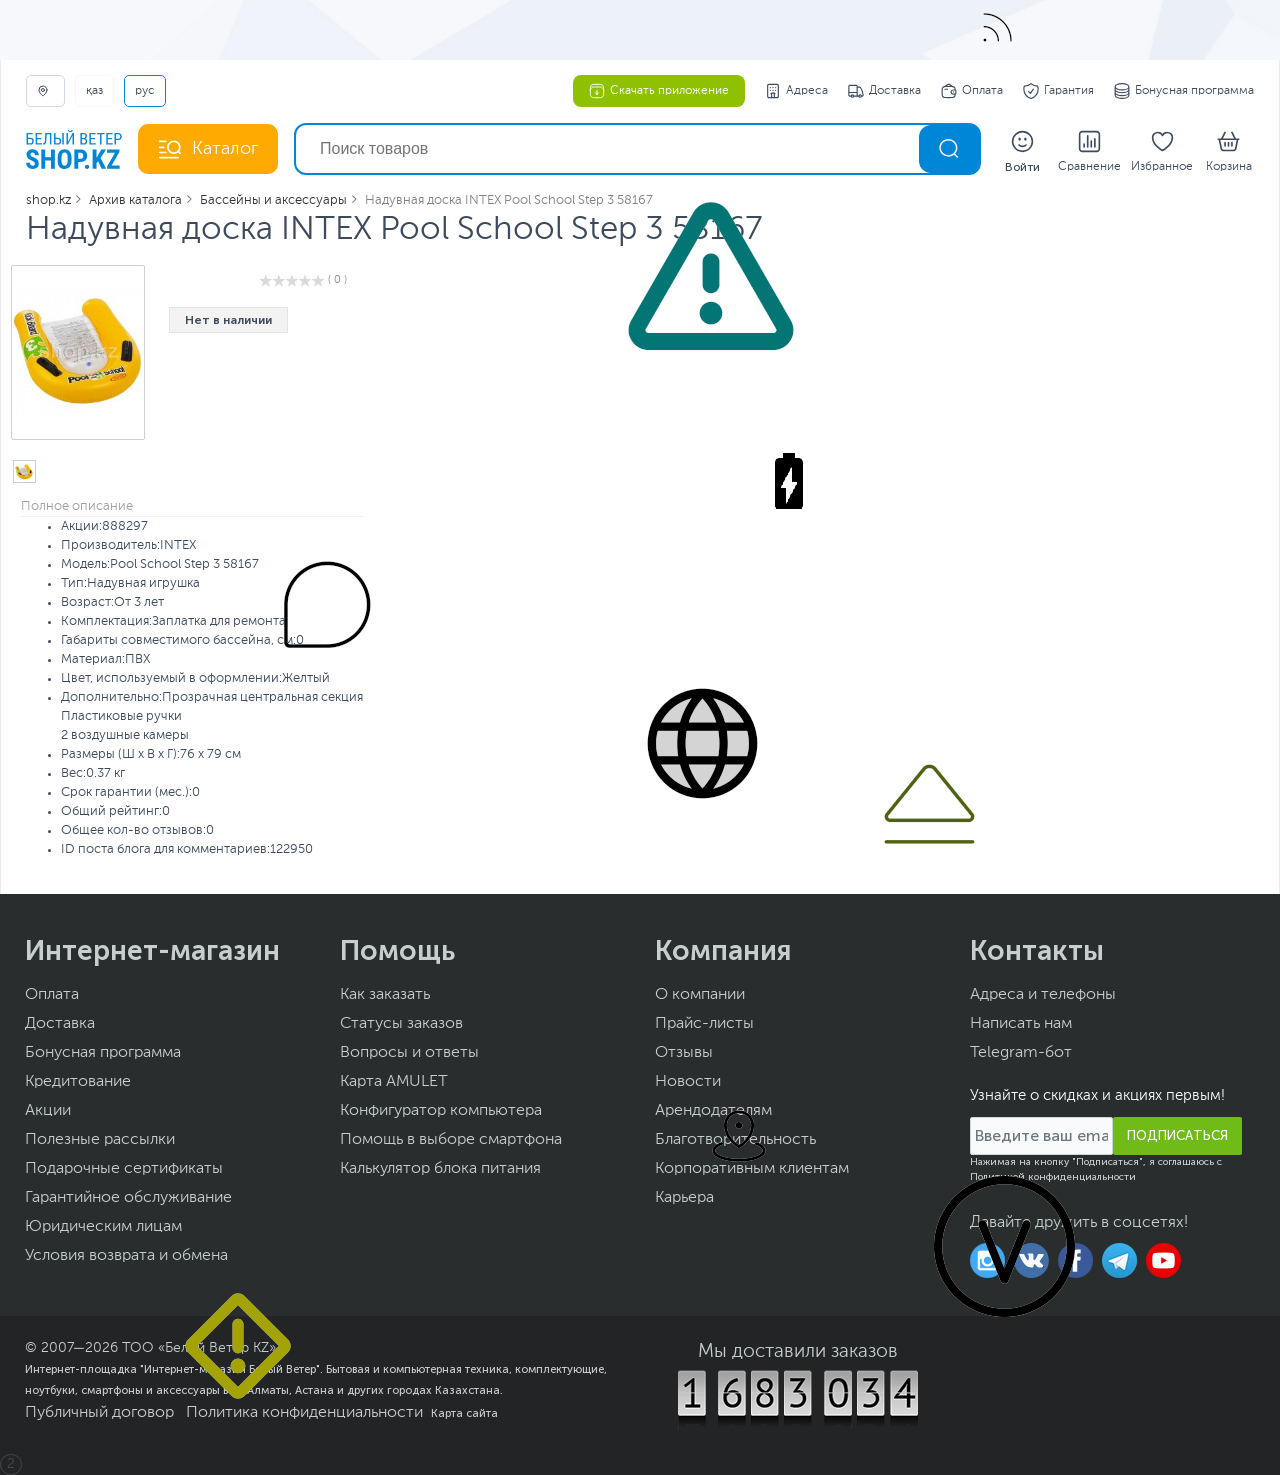 The height and width of the screenshot is (1475, 1280). What do you see at coordinates (711, 279) in the screenshot?
I see `indicates a warning or alert status` at bounding box center [711, 279].